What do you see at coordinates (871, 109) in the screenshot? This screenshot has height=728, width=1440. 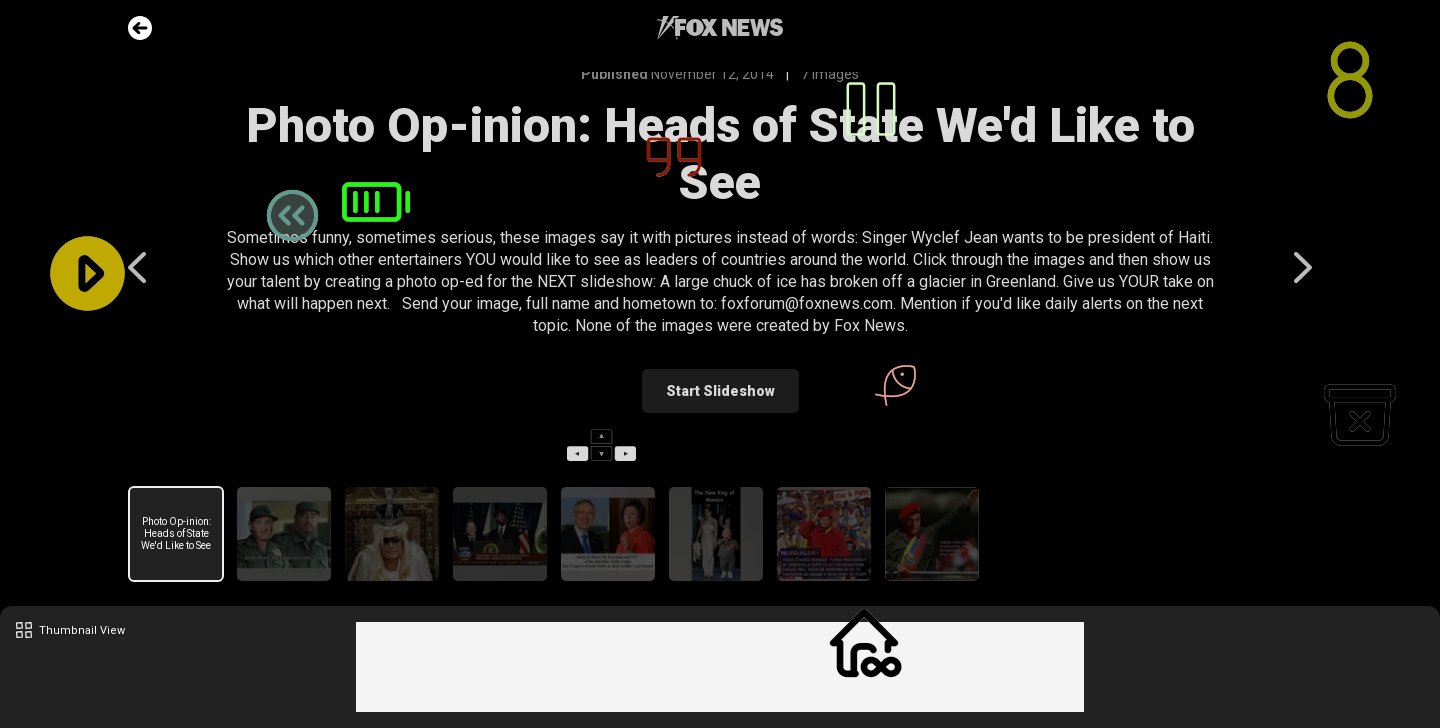 I see `pause media playback` at bounding box center [871, 109].